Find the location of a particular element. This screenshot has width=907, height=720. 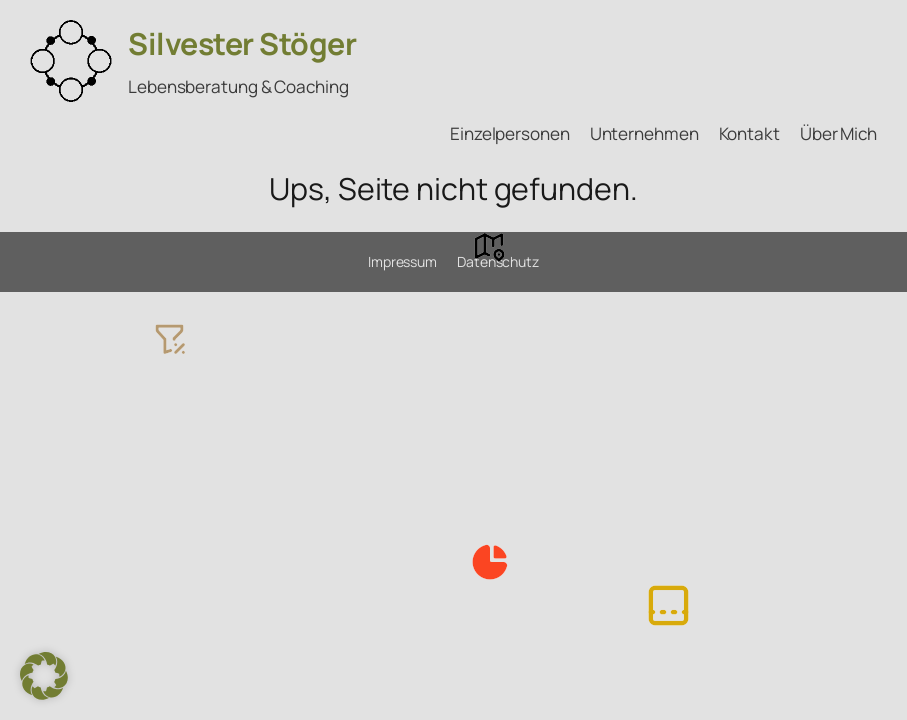

view analytics or statistics is located at coordinates (490, 562).